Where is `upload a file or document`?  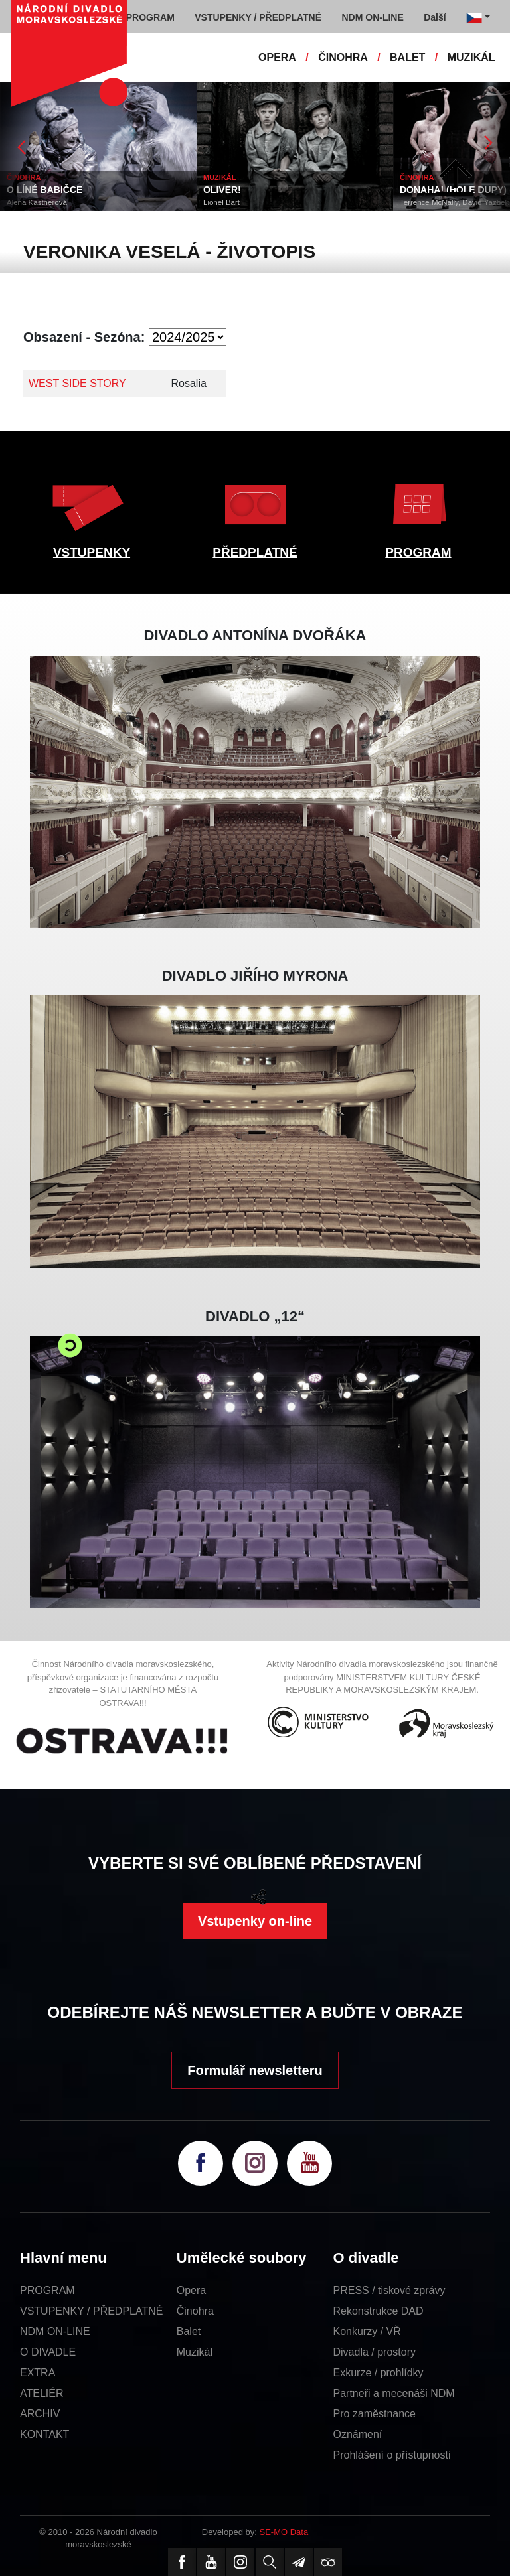 upload a file or document is located at coordinates (456, 179).